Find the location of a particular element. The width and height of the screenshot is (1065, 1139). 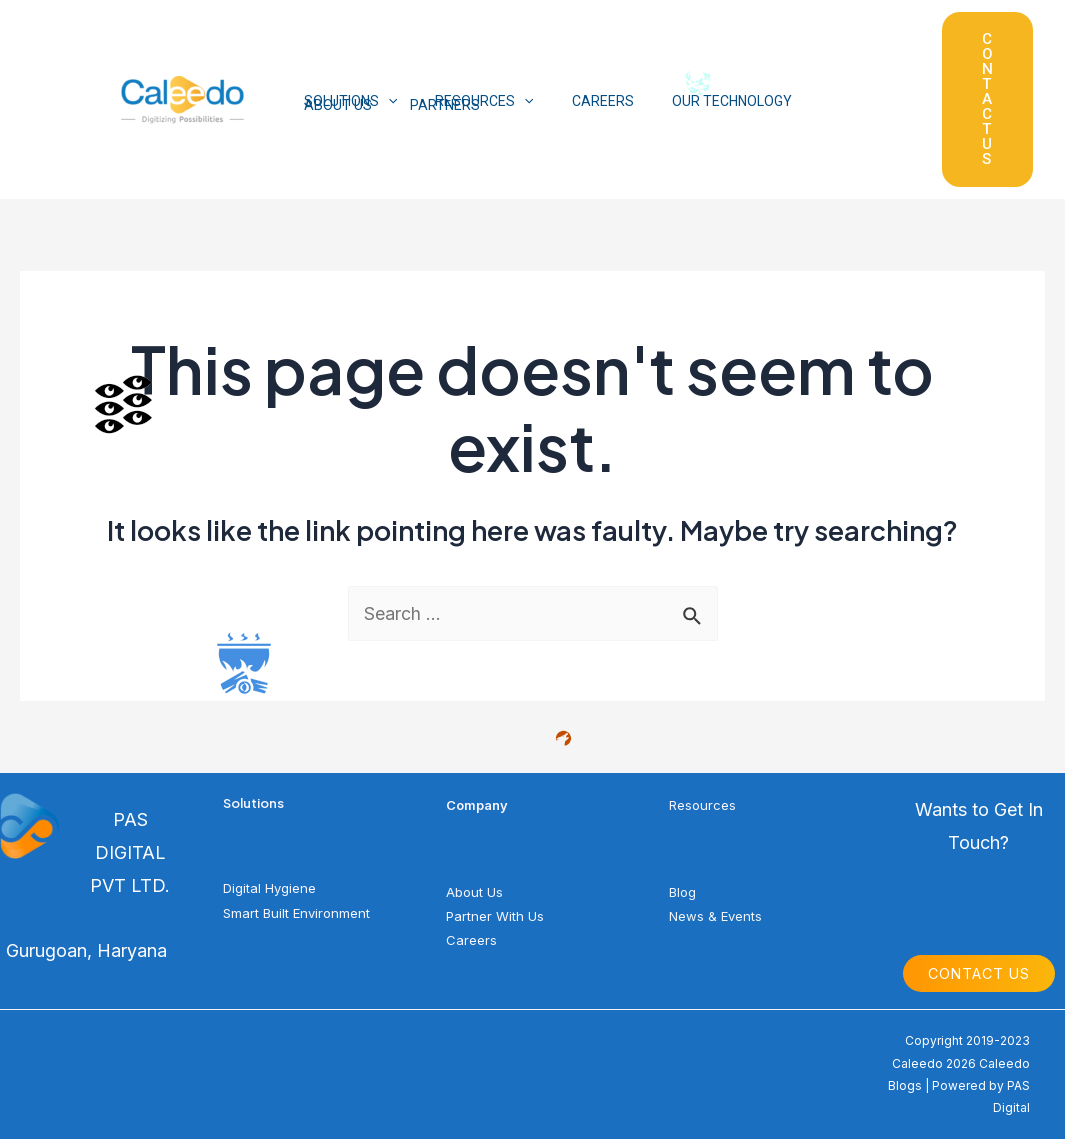

nature or environmental category indicator is located at coordinates (698, 83).